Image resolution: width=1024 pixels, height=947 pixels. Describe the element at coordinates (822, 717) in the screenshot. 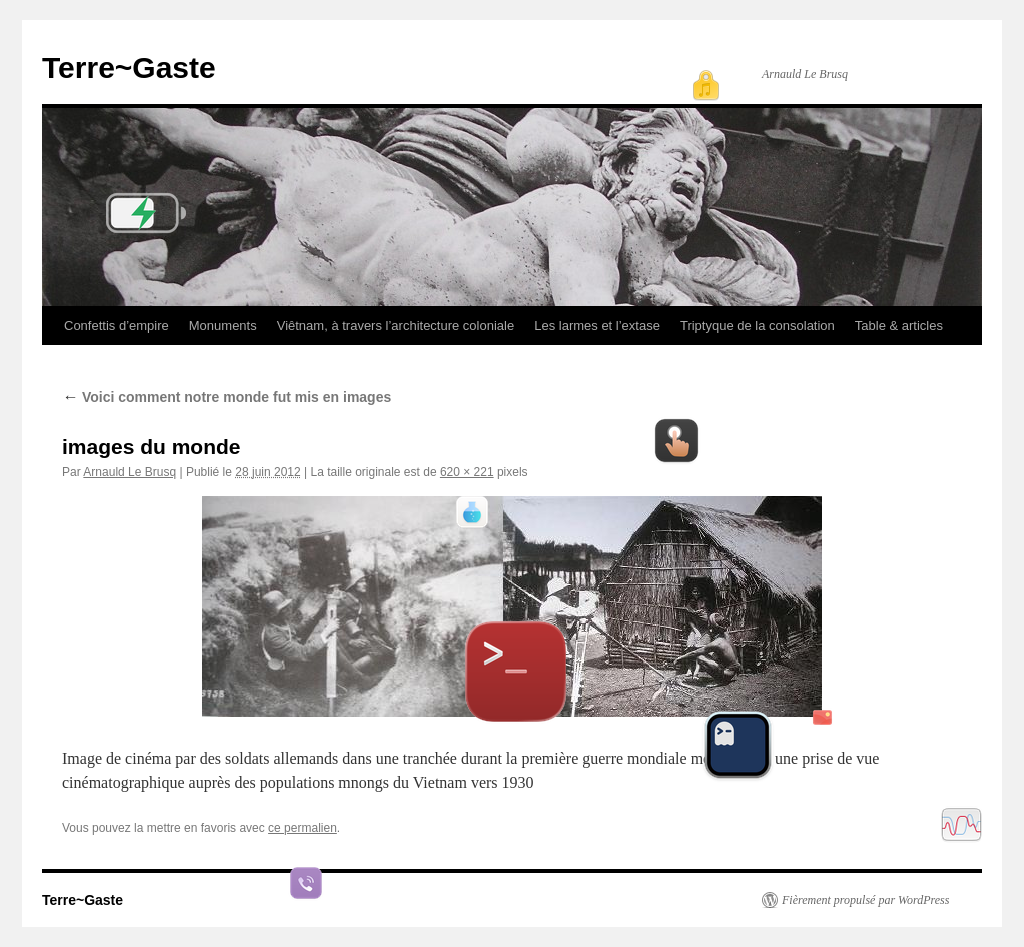

I see `indicates item is linked to photos library` at that location.